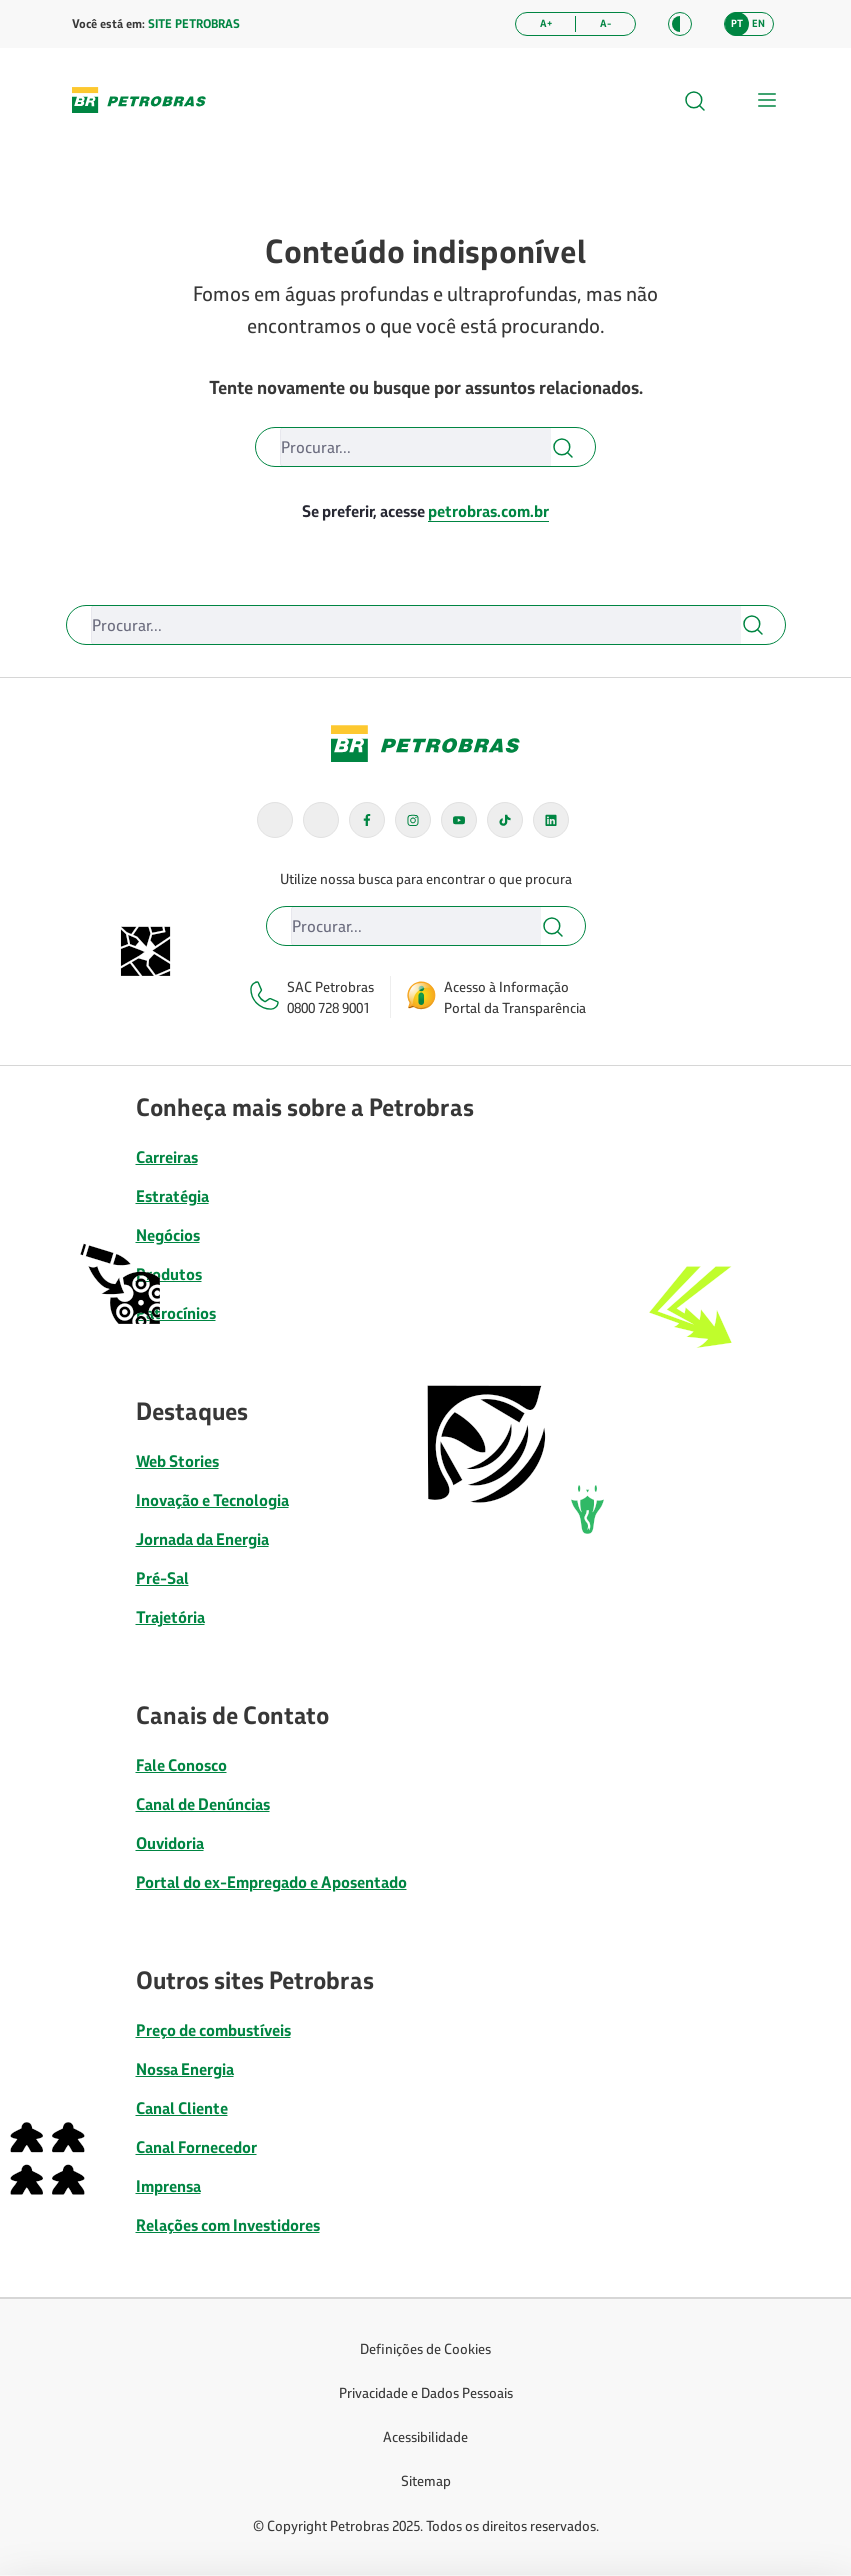 The width and height of the screenshot is (851, 2576). What do you see at coordinates (690, 1307) in the screenshot?
I see `redirect or reroute an action` at bounding box center [690, 1307].